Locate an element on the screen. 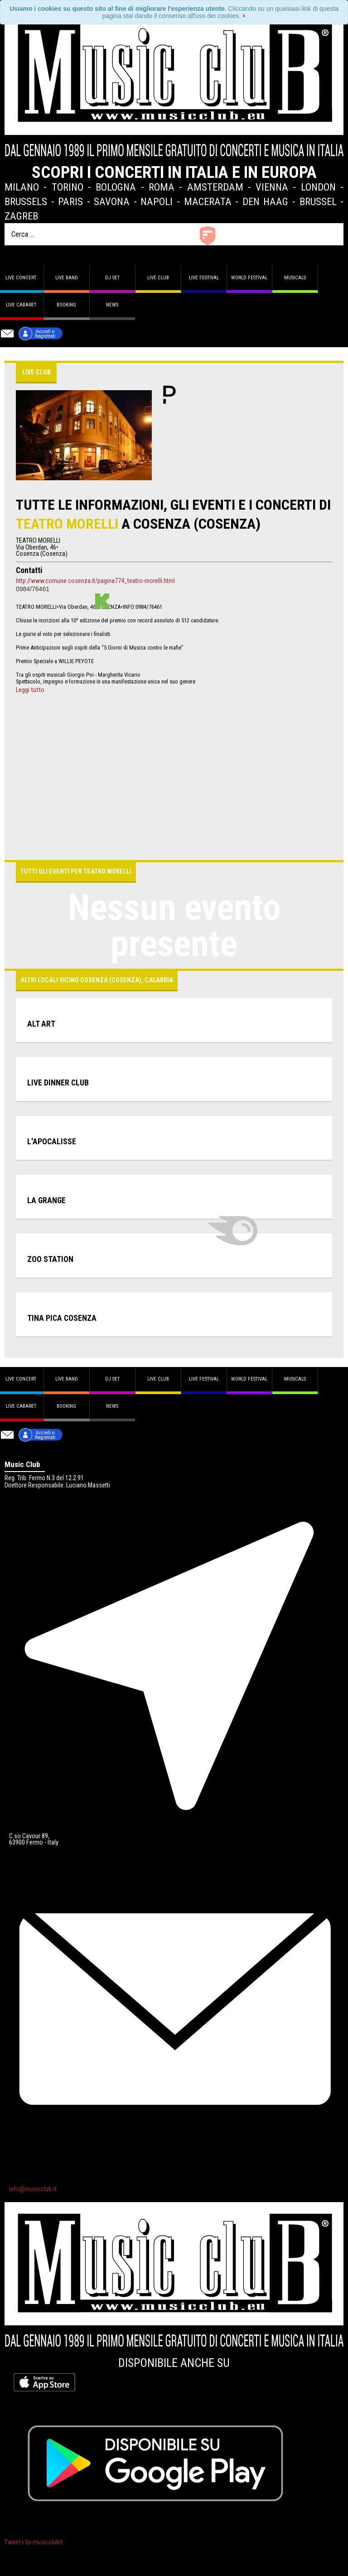  open 2FAS authenticator app is located at coordinates (208, 236).